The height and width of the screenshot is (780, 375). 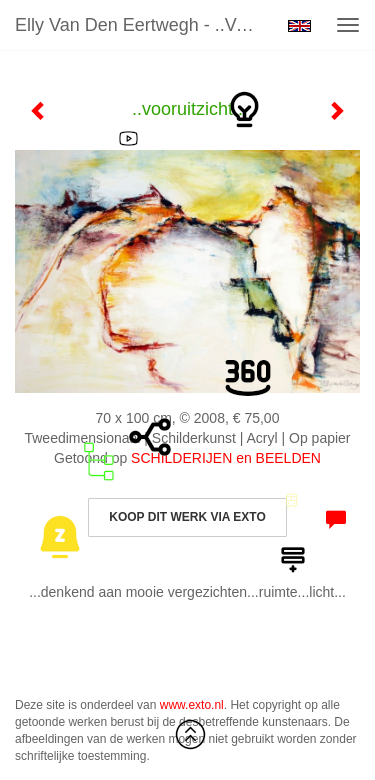 I want to click on view train schedules or transit options, so click(x=291, y=500).